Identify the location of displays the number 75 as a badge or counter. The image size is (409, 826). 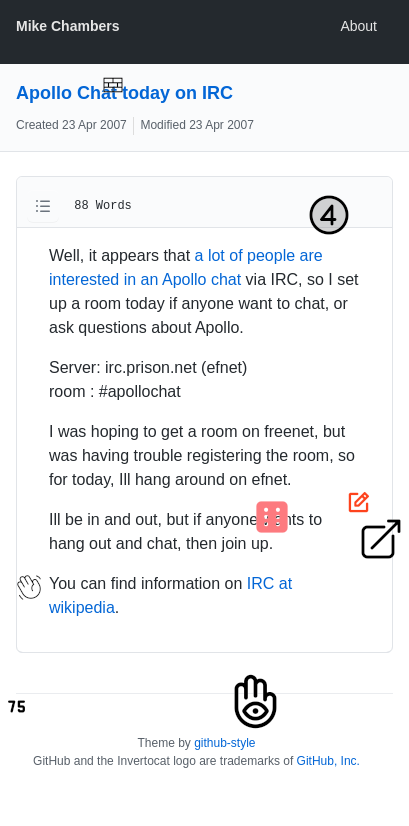
(16, 706).